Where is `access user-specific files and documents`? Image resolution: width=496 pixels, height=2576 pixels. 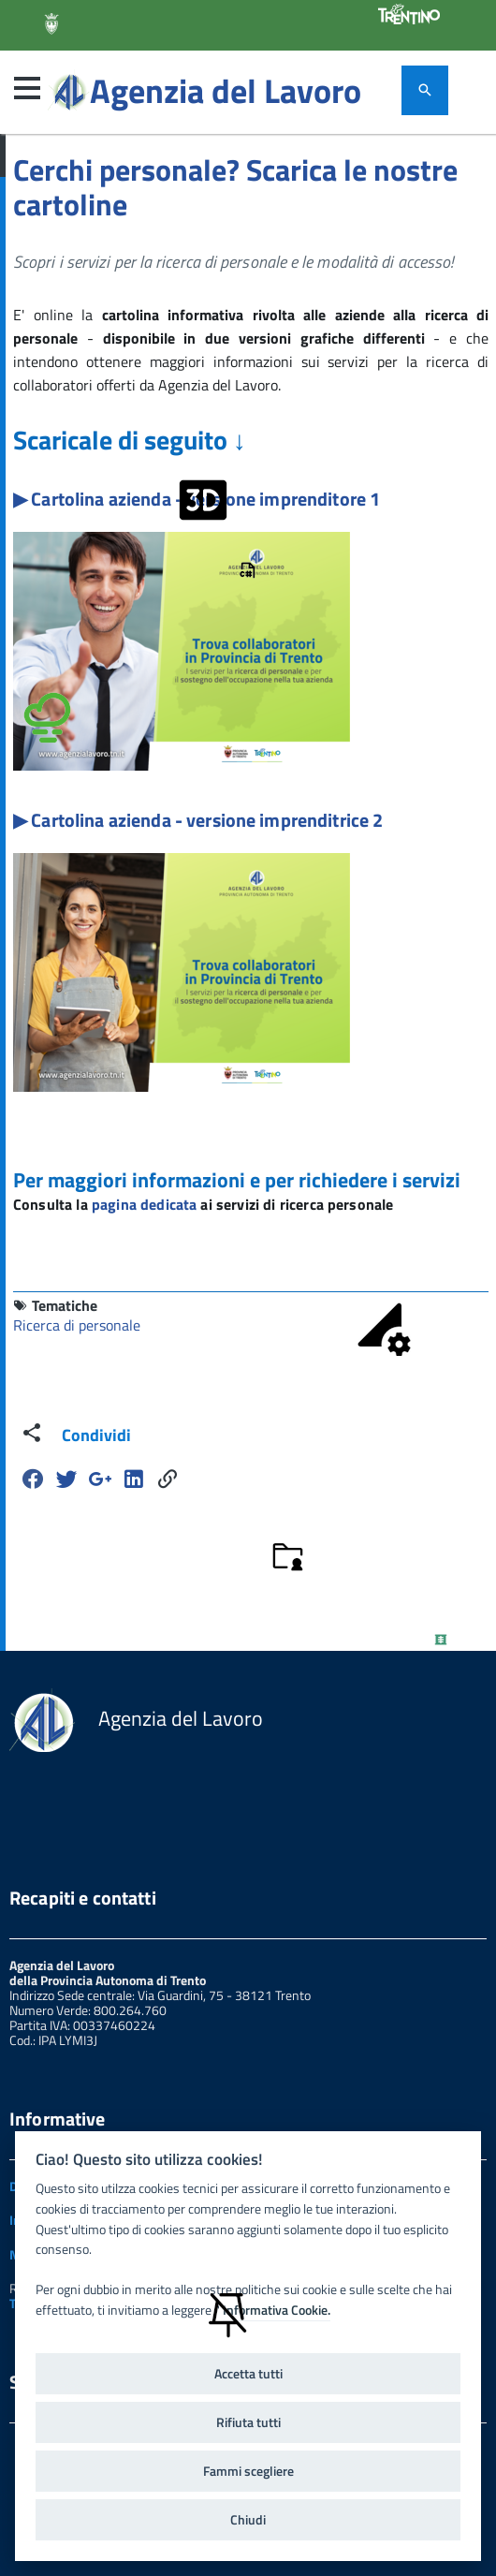 access user-specific files and documents is located at coordinates (287, 1555).